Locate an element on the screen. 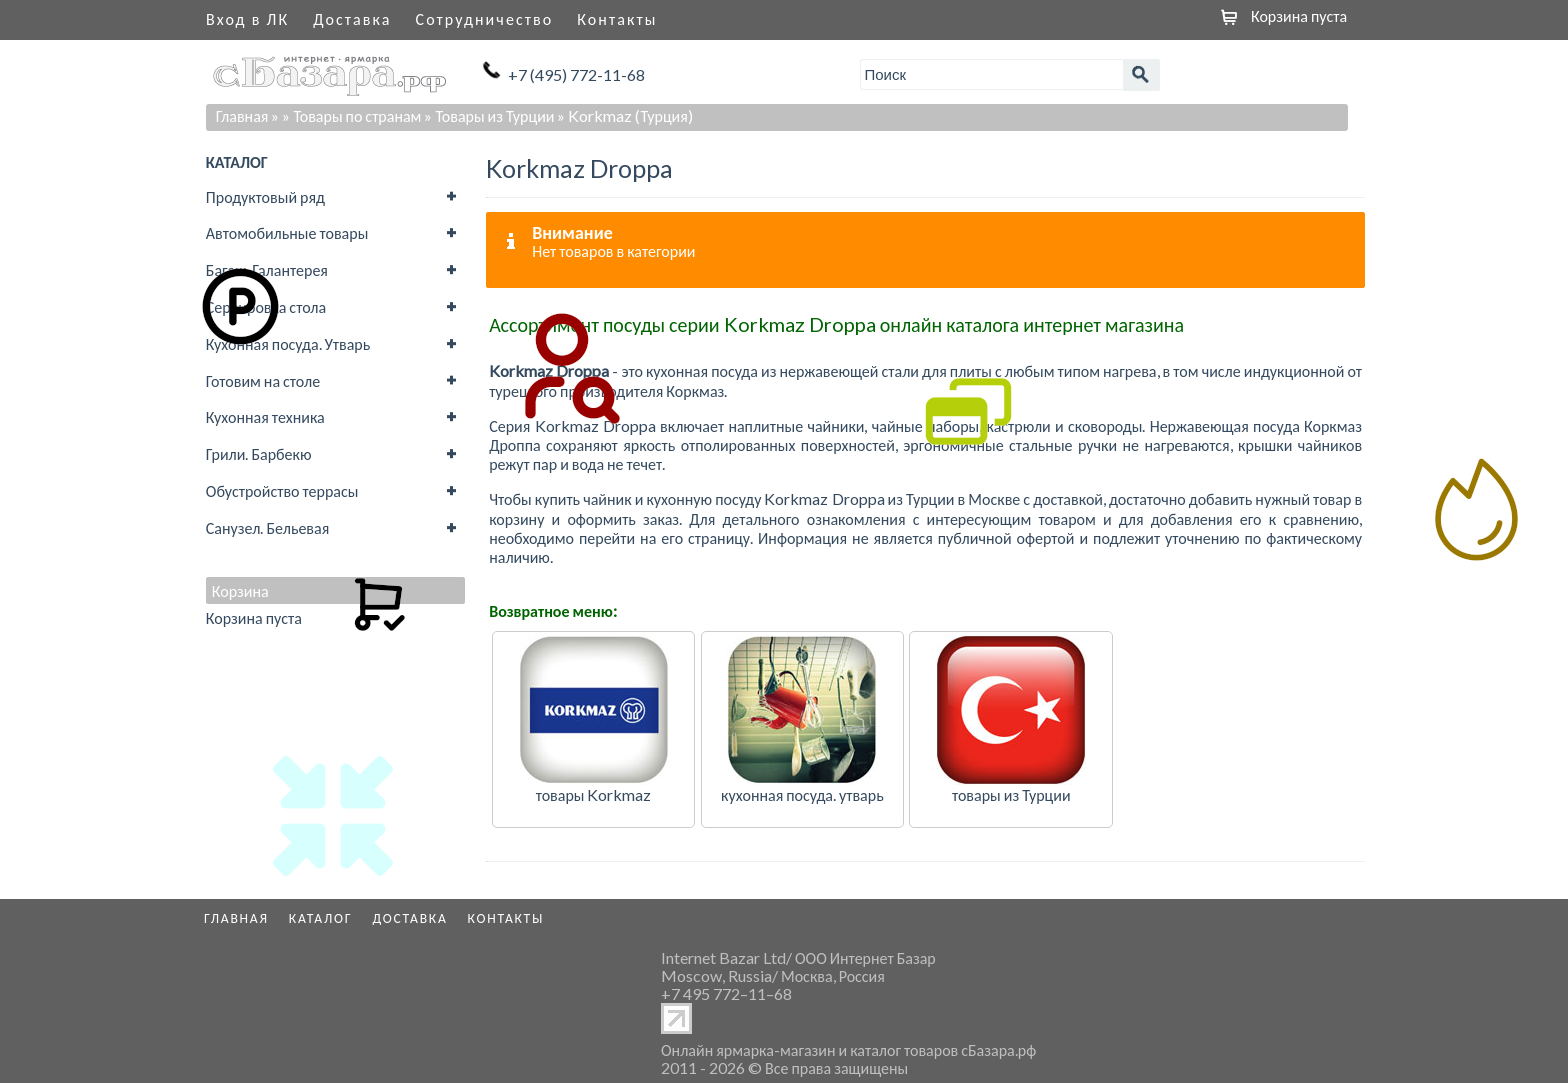 This screenshot has height=1083, width=1568. indicates trending or popular content is located at coordinates (1476, 511).